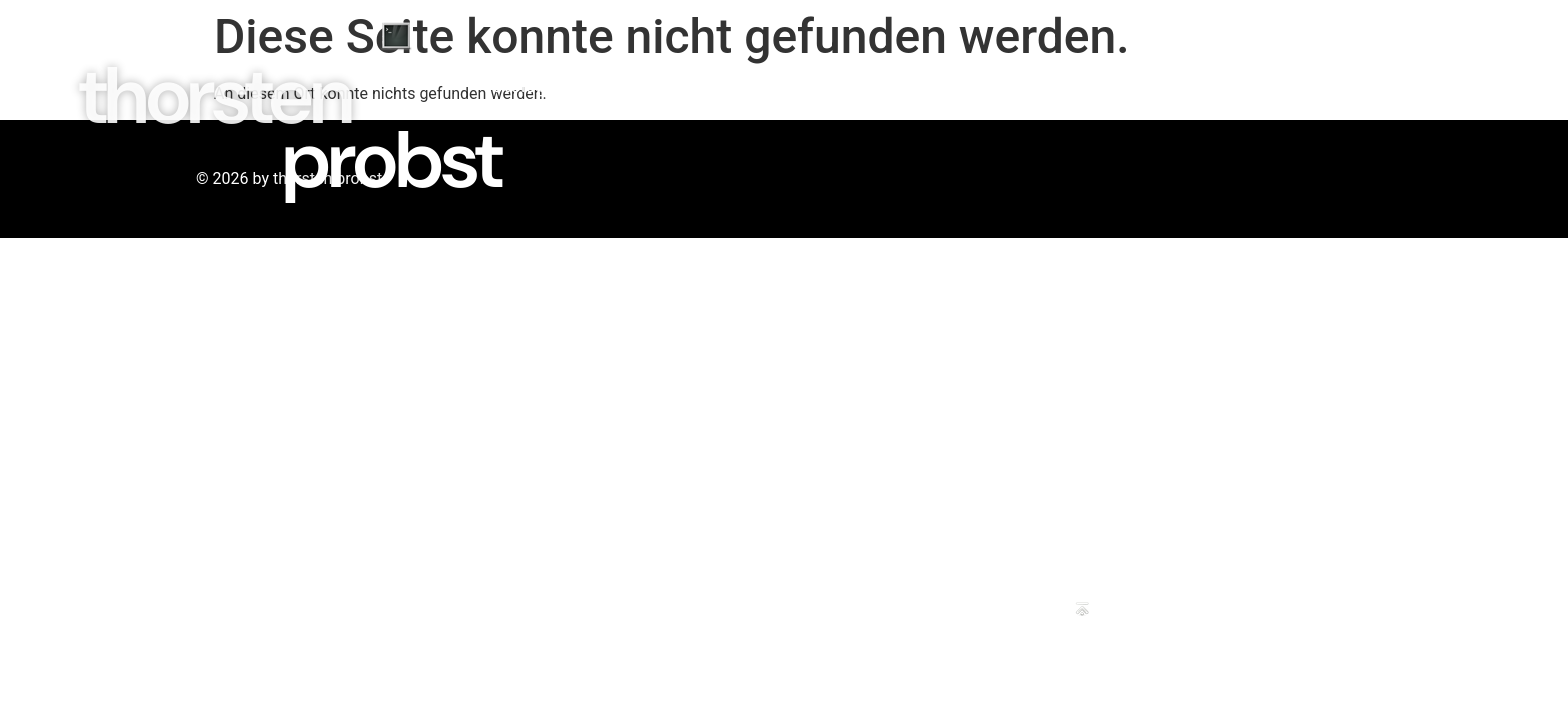 The image size is (1568, 720). What do you see at coordinates (396, 35) in the screenshot?
I see `open the terminal application` at bounding box center [396, 35].